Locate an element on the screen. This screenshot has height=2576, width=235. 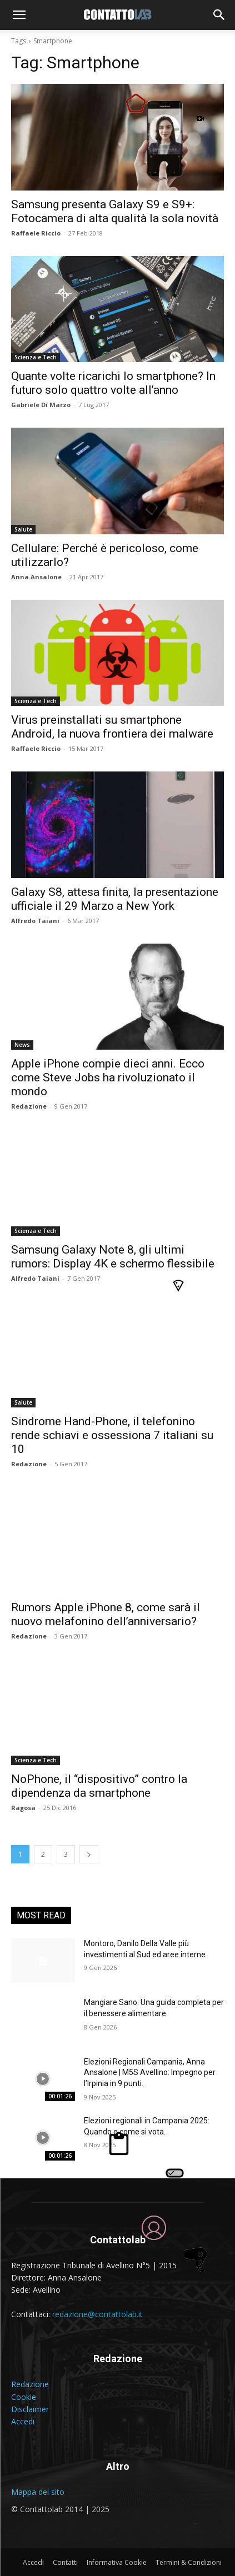
find nearby pizza restaurants is located at coordinates (178, 1286).